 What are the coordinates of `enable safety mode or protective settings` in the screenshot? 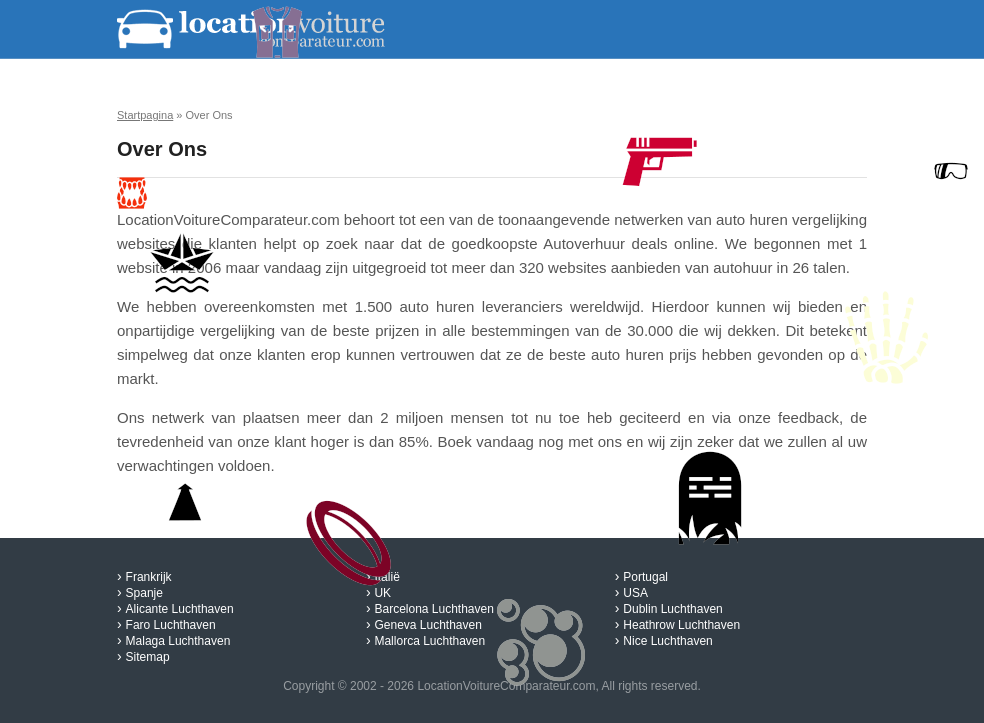 It's located at (951, 171).